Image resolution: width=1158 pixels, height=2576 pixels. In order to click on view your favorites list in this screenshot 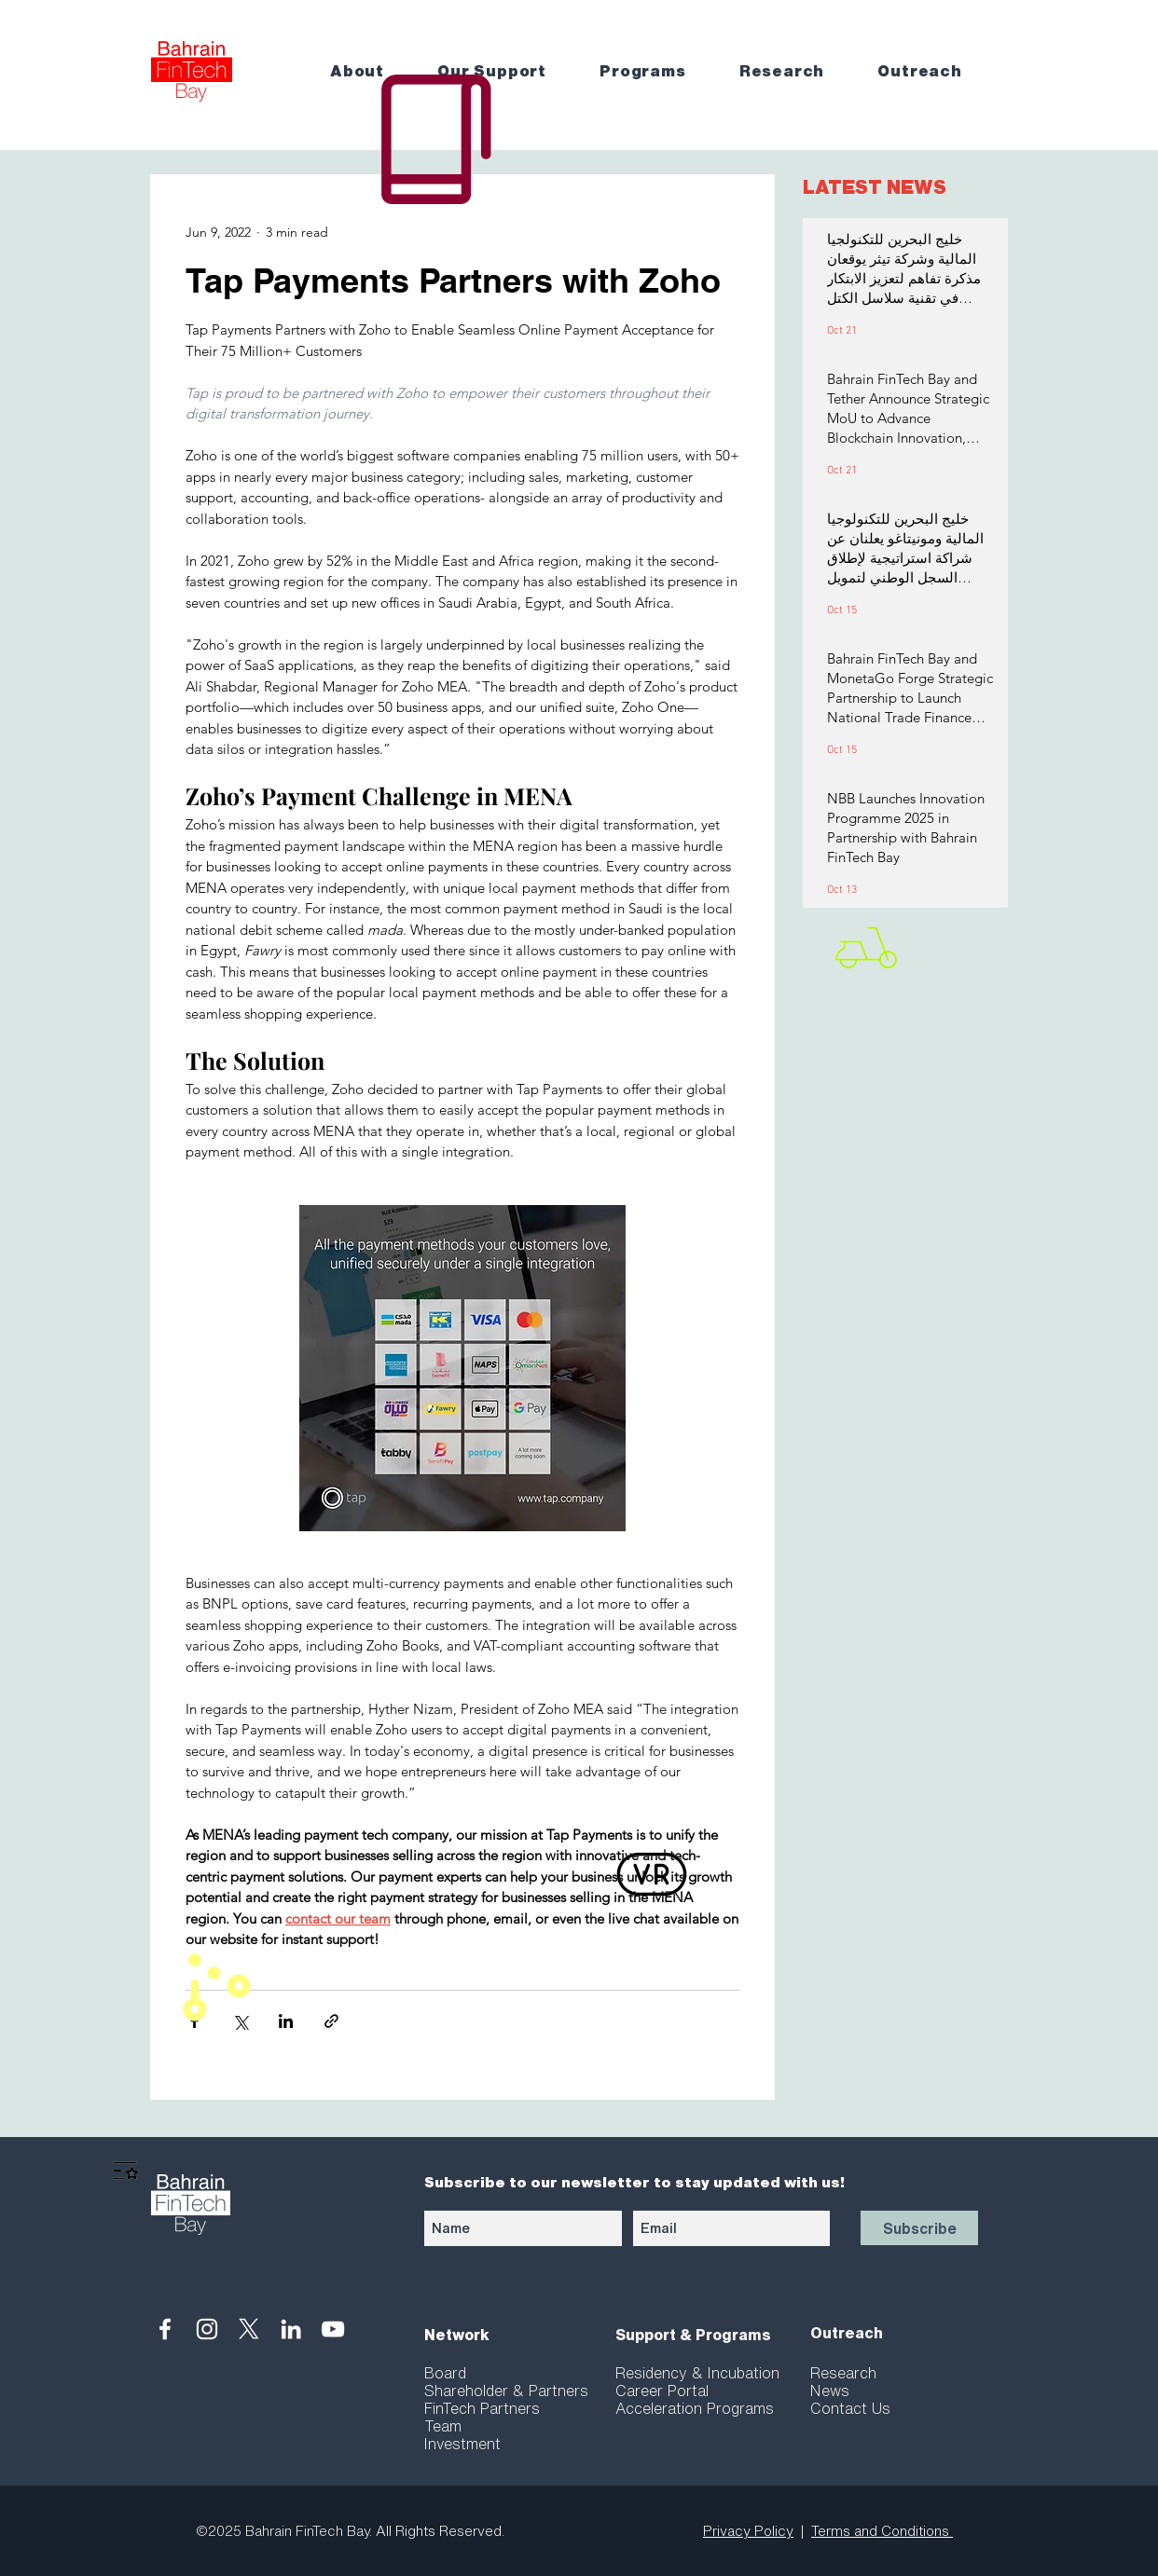, I will do `click(125, 2171)`.